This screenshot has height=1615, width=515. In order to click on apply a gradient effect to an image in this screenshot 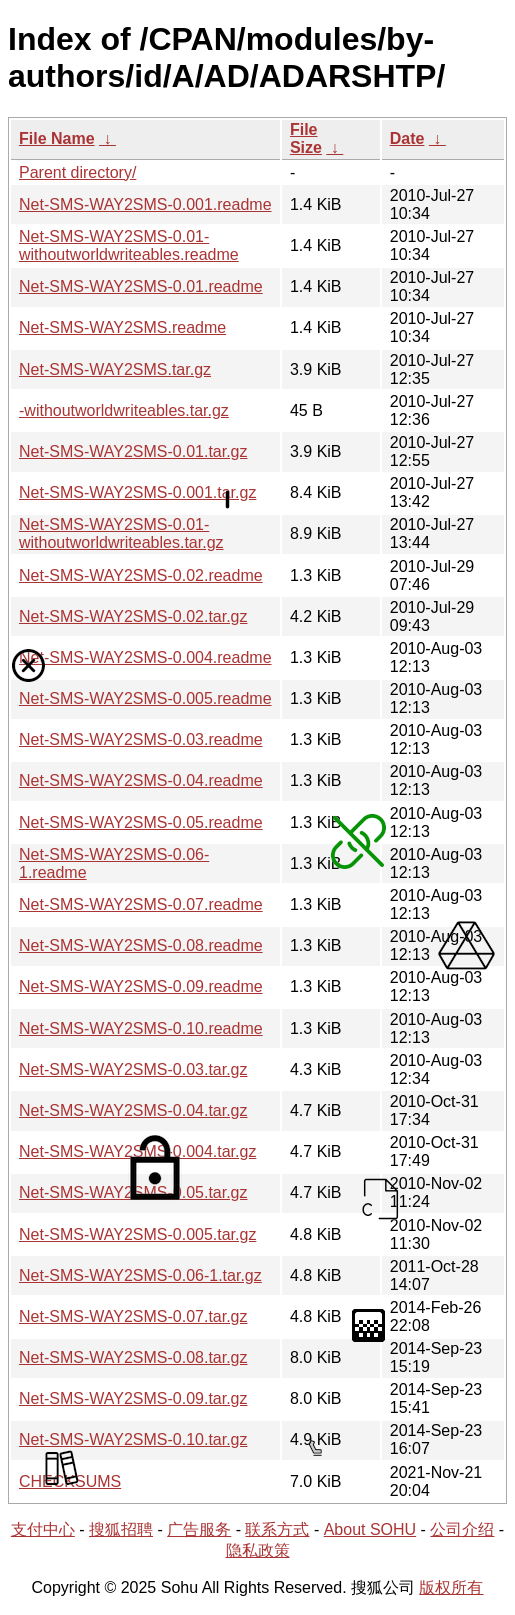, I will do `click(368, 1325)`.